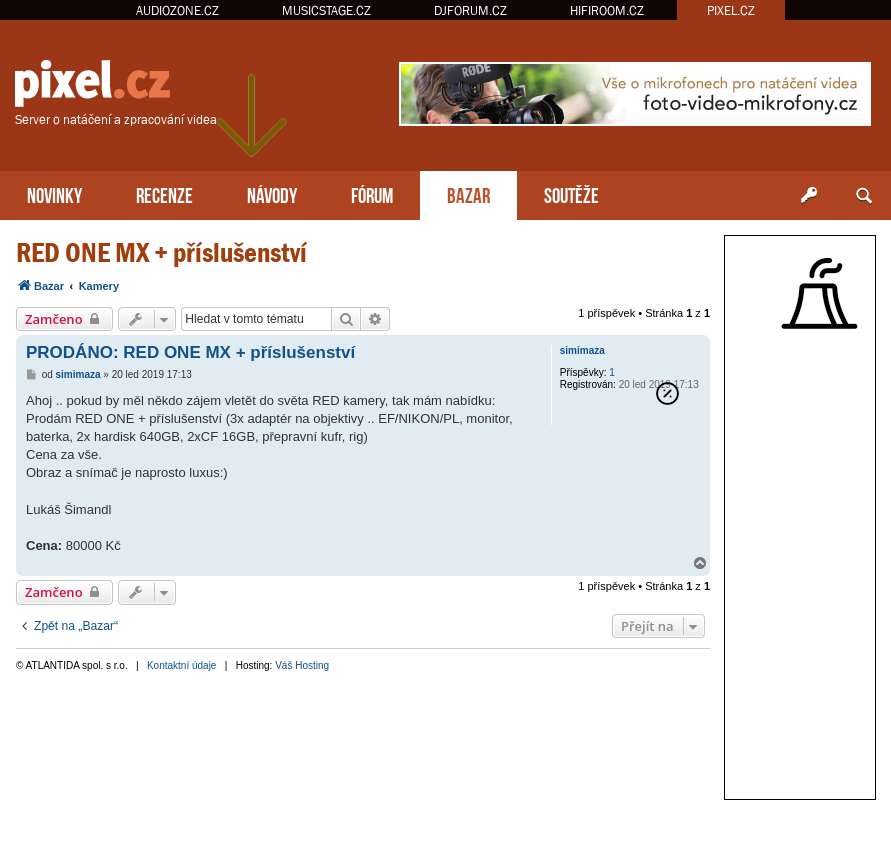 Image resolution: width=891 pixels, height=849 pixels. What do you see at coordinates (251, 115) in the screenshot?
I see `scroll down or view more content` at bounding box center [251, 115].